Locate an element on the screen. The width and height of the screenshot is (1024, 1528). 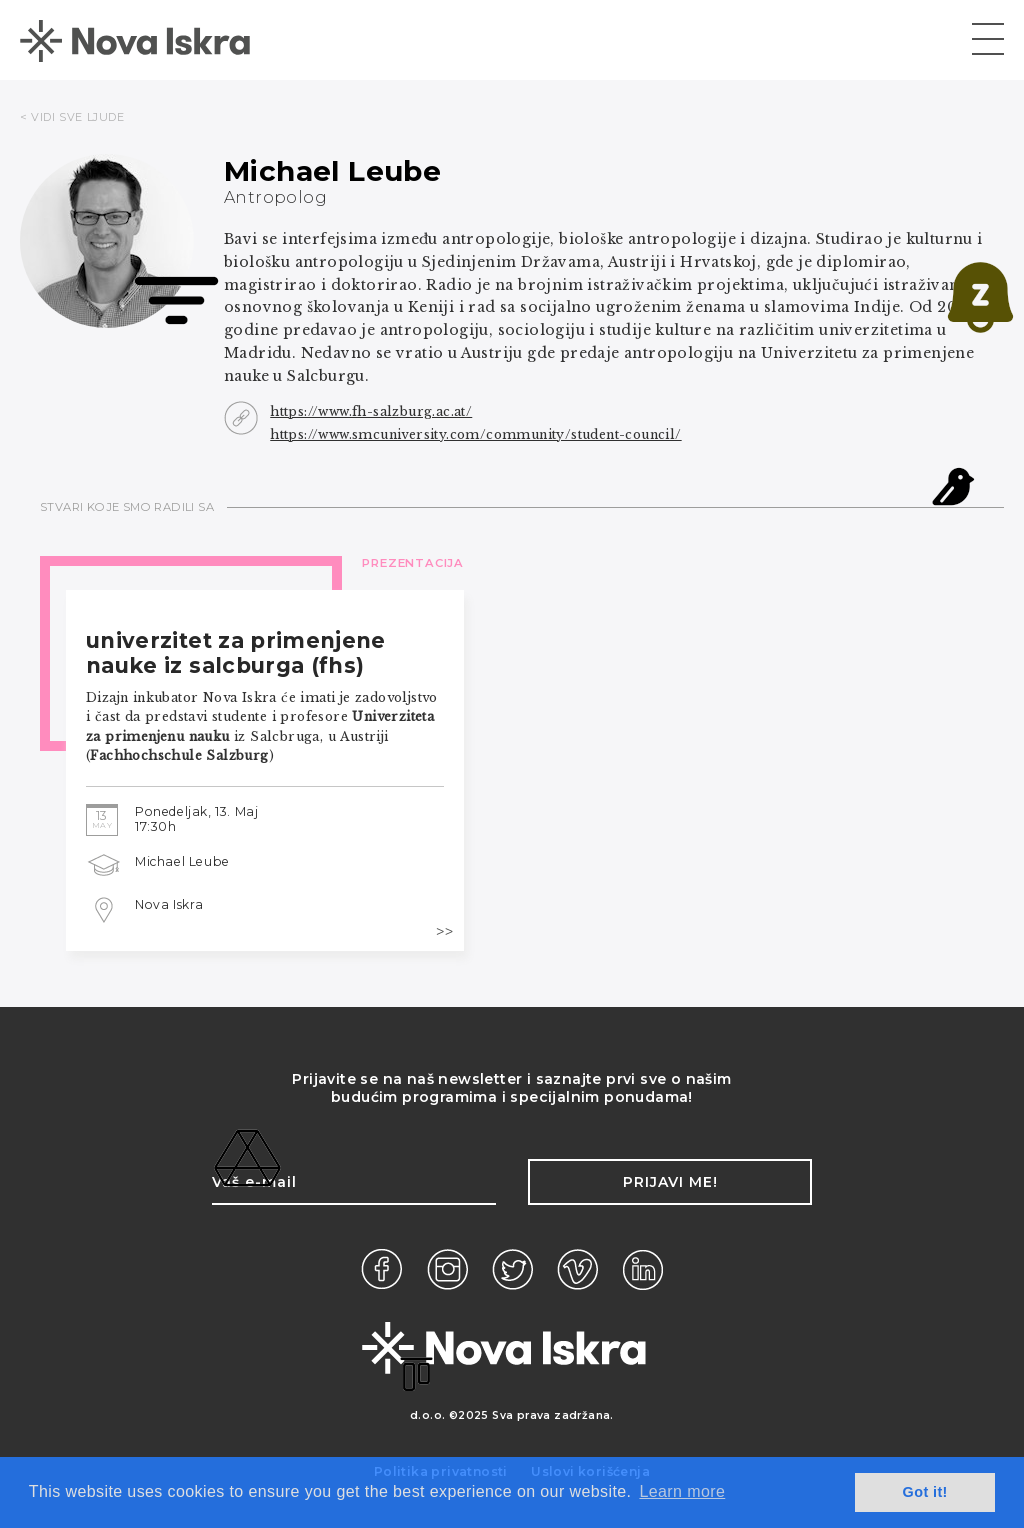
align selected elements to the top is located at coordinates (416, 1373).